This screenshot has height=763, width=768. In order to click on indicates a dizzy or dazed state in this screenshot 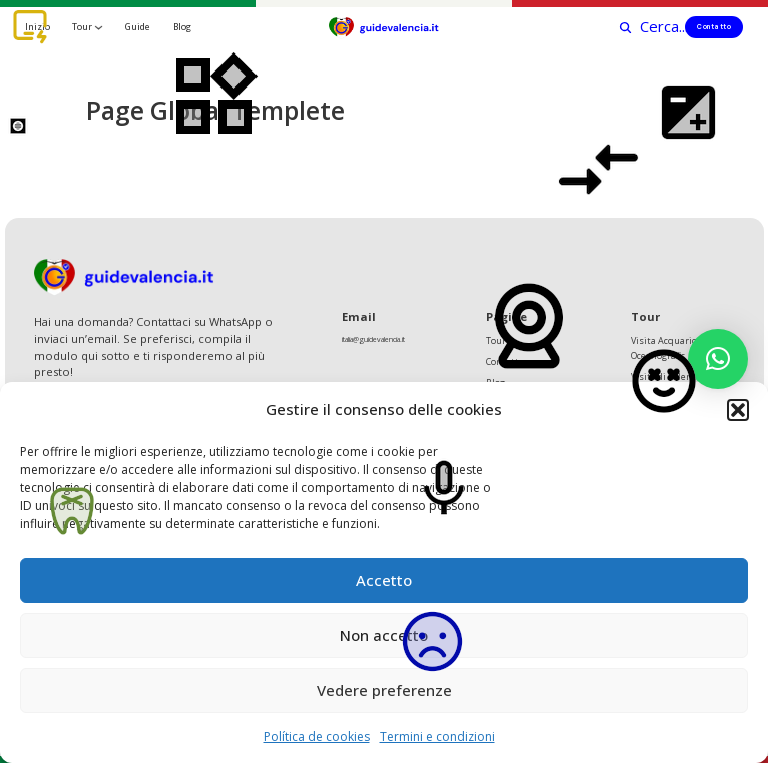, I will do `click(664, 381)`.